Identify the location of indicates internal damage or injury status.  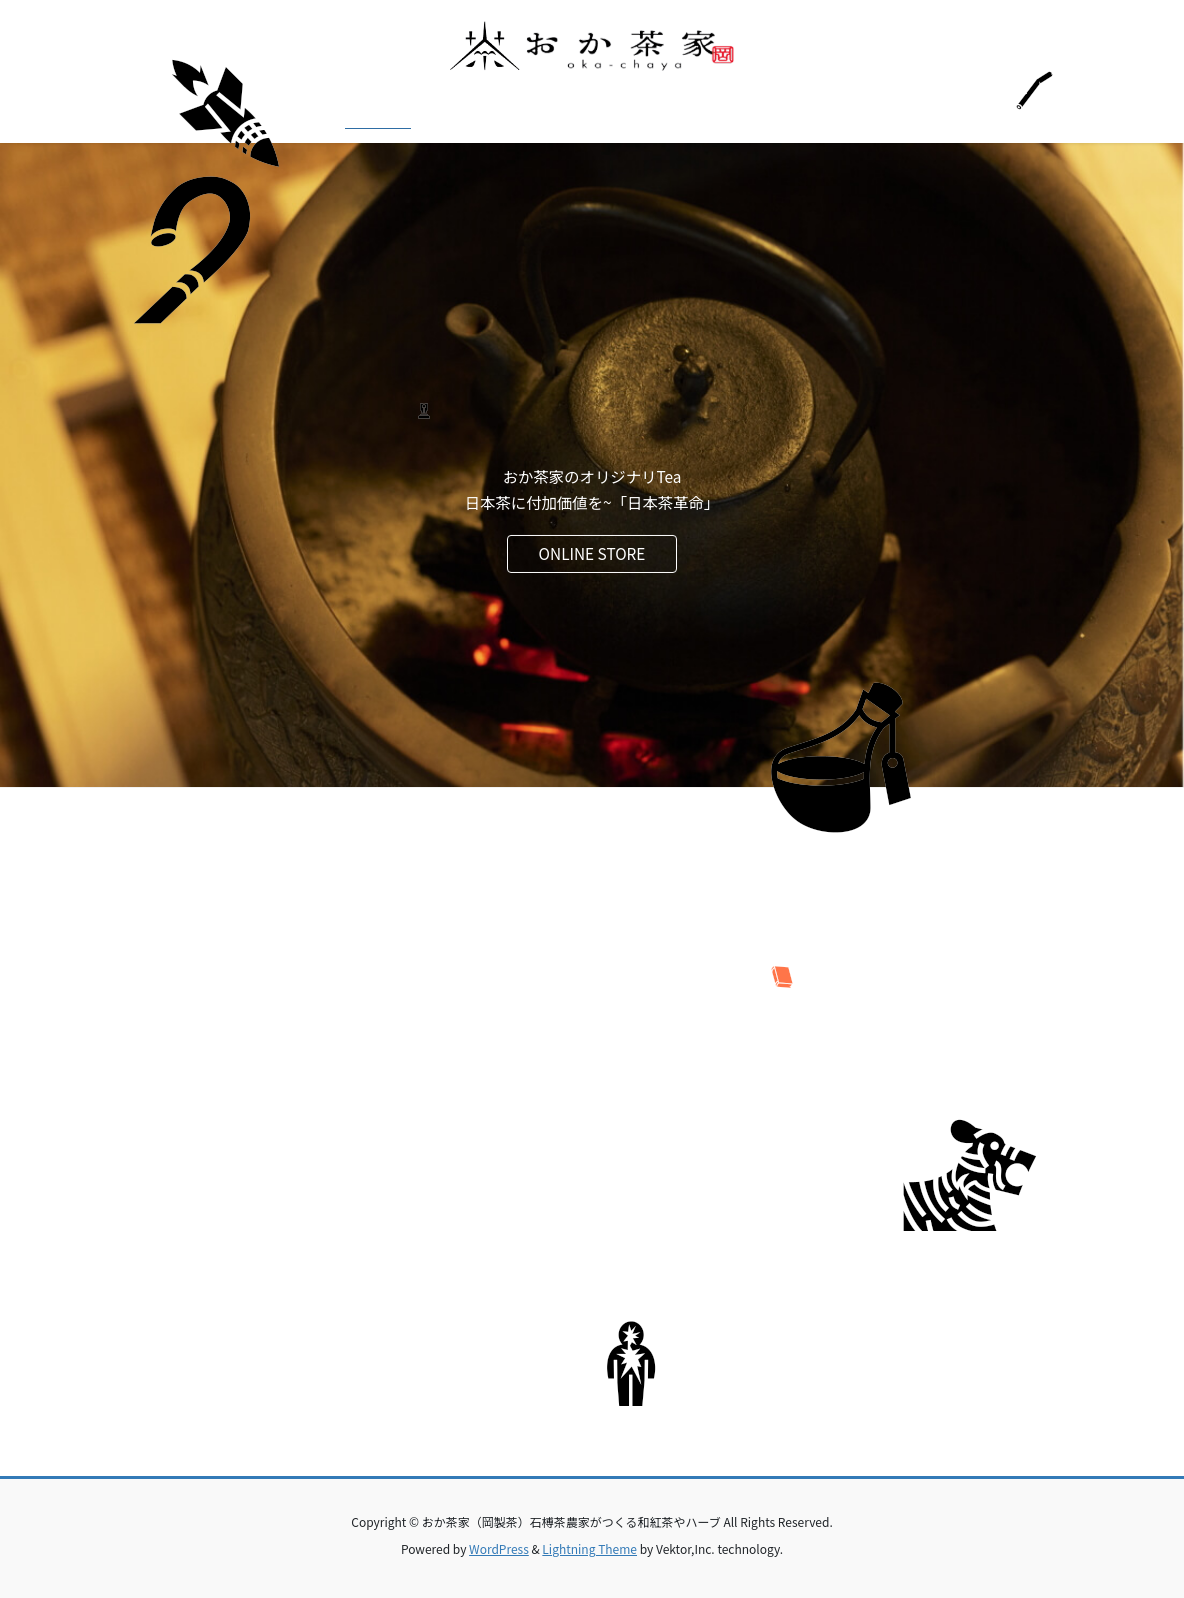
(630, 1363).